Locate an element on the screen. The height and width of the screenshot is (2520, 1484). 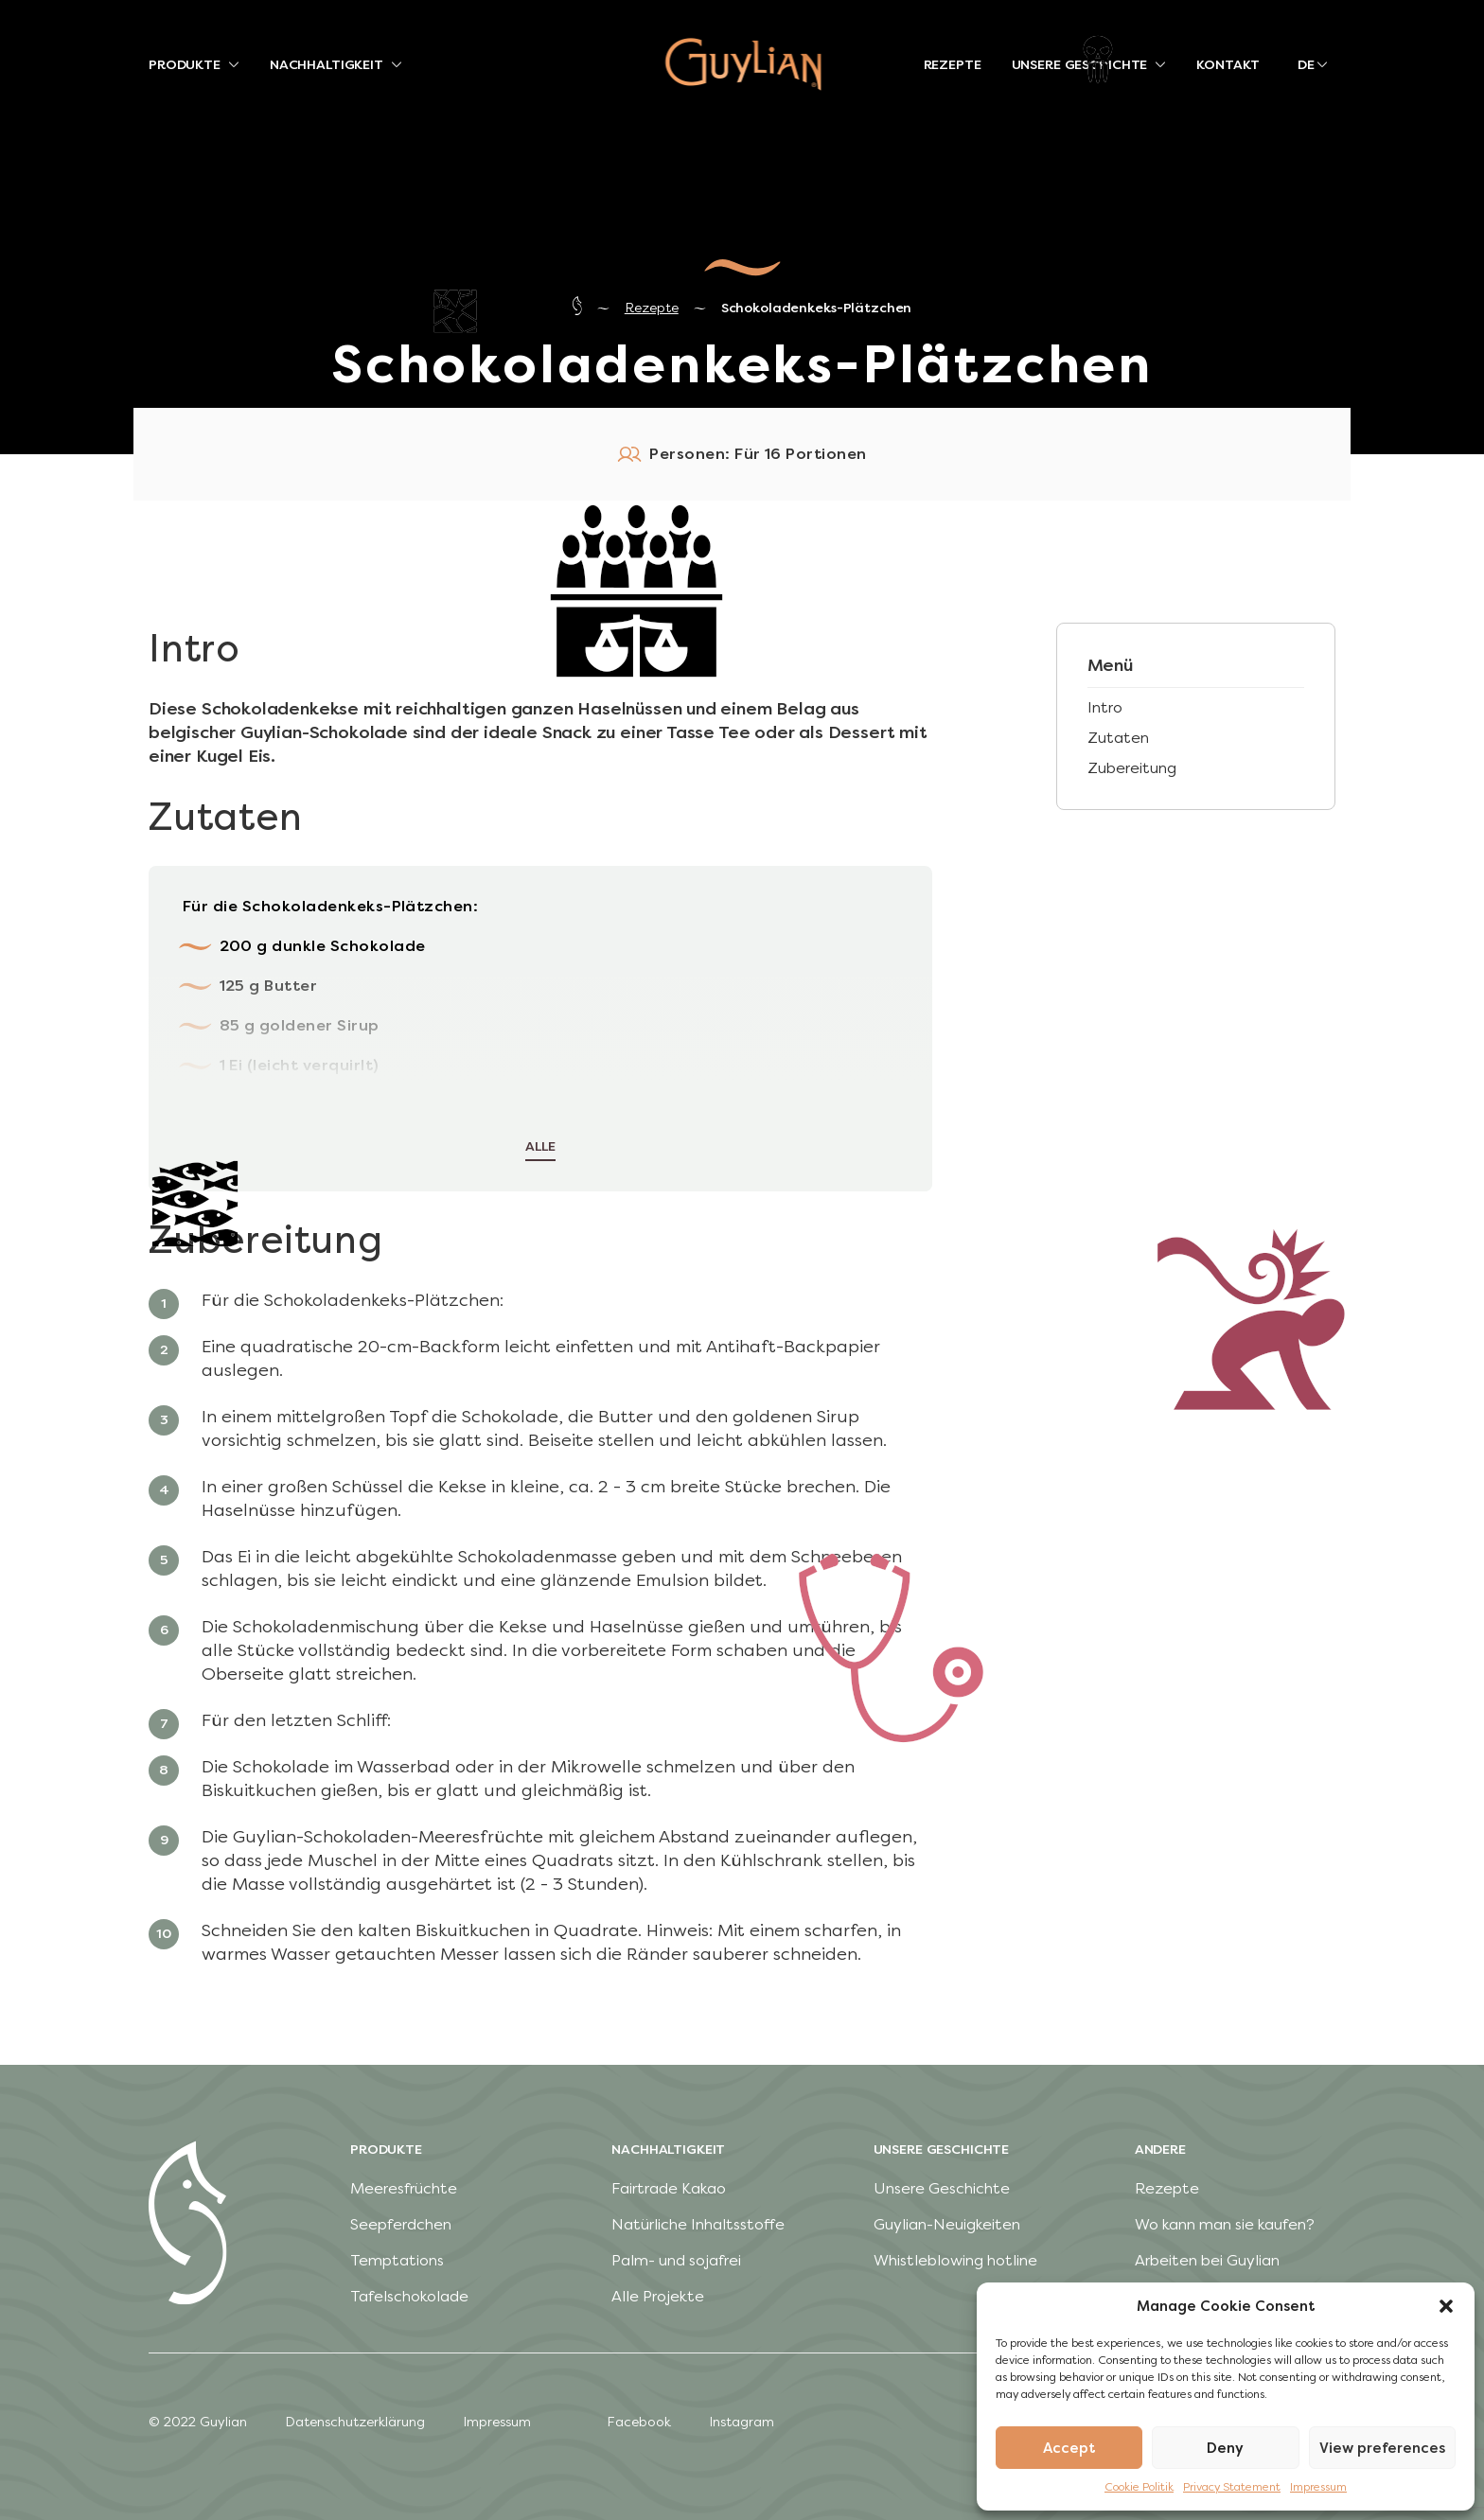
view jury or tribunal panel is located at coordinates (636, 590).